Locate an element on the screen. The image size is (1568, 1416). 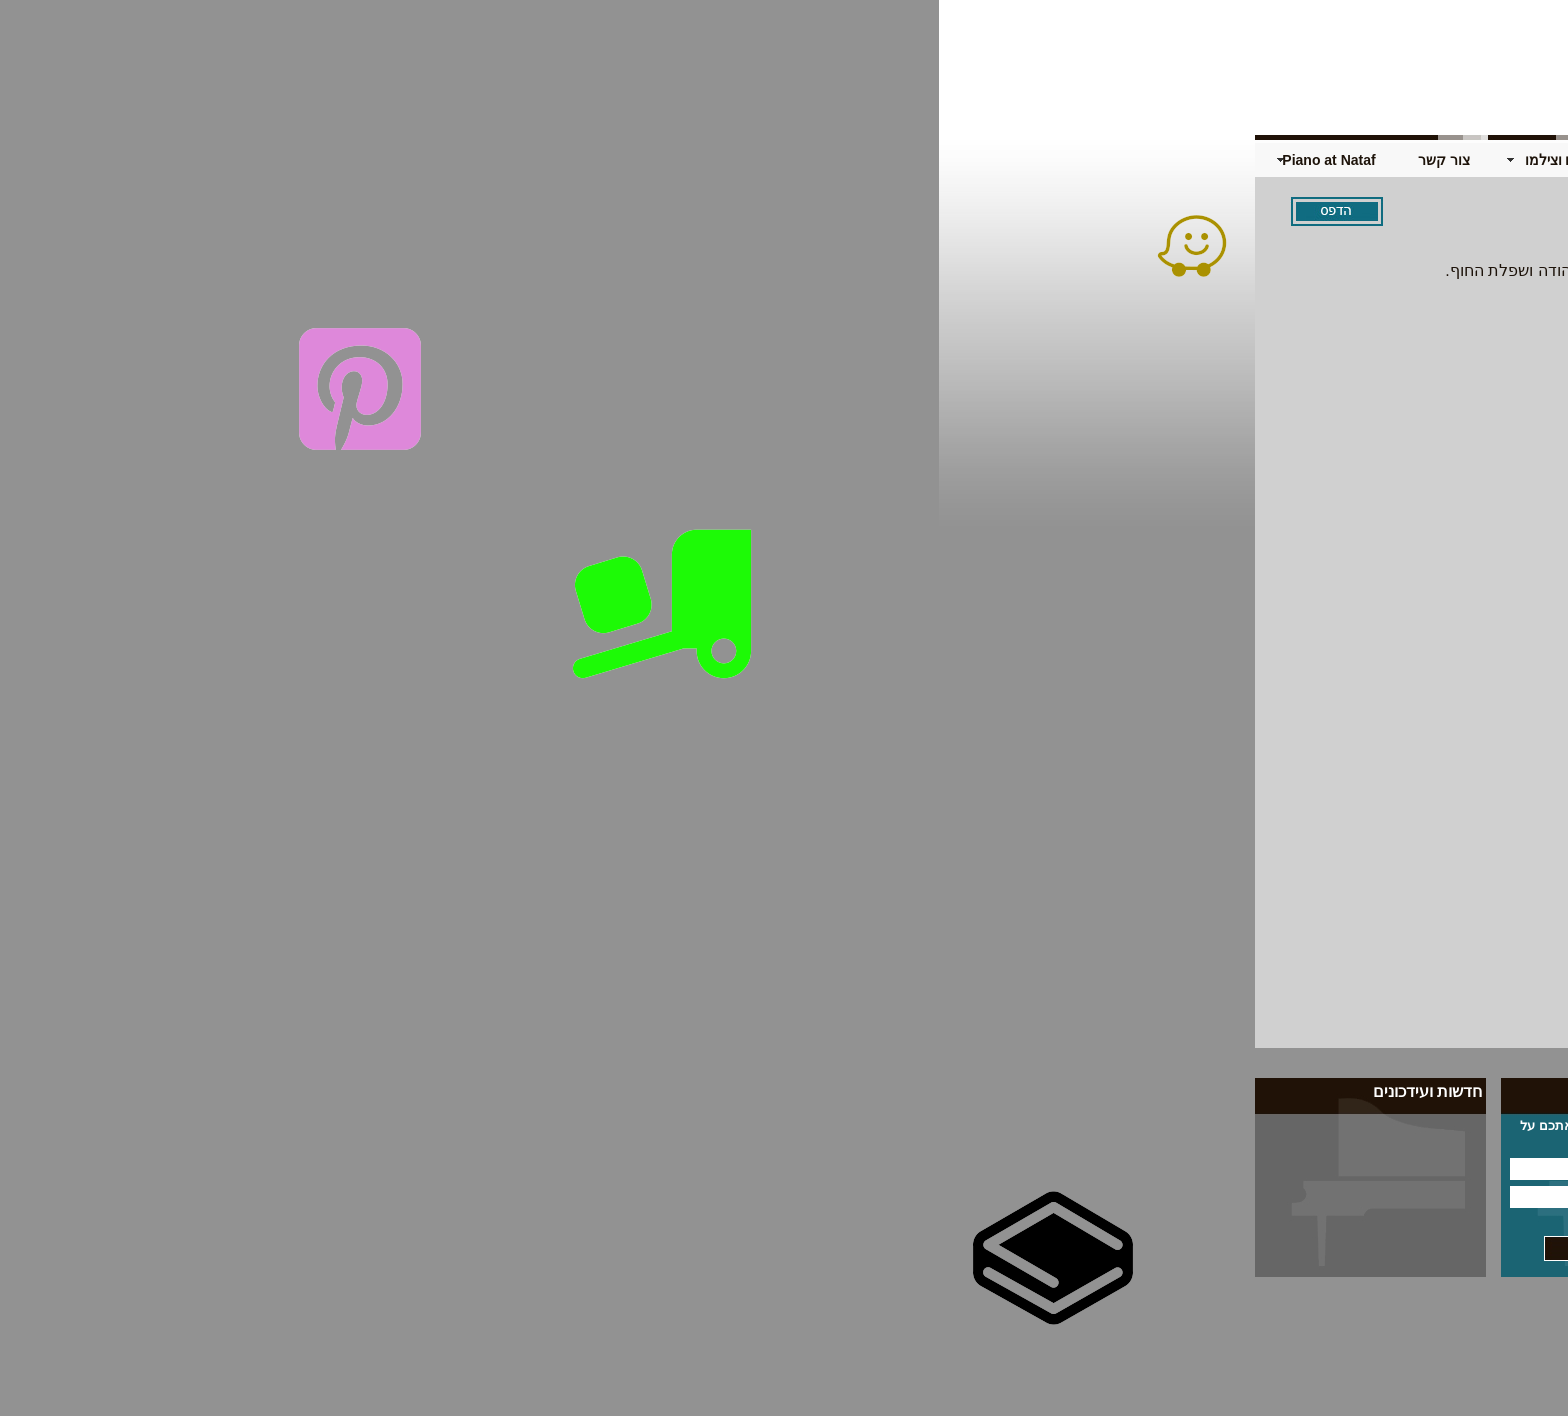
indicates order is being loaded for delivery is located at coordinates (662, 599).